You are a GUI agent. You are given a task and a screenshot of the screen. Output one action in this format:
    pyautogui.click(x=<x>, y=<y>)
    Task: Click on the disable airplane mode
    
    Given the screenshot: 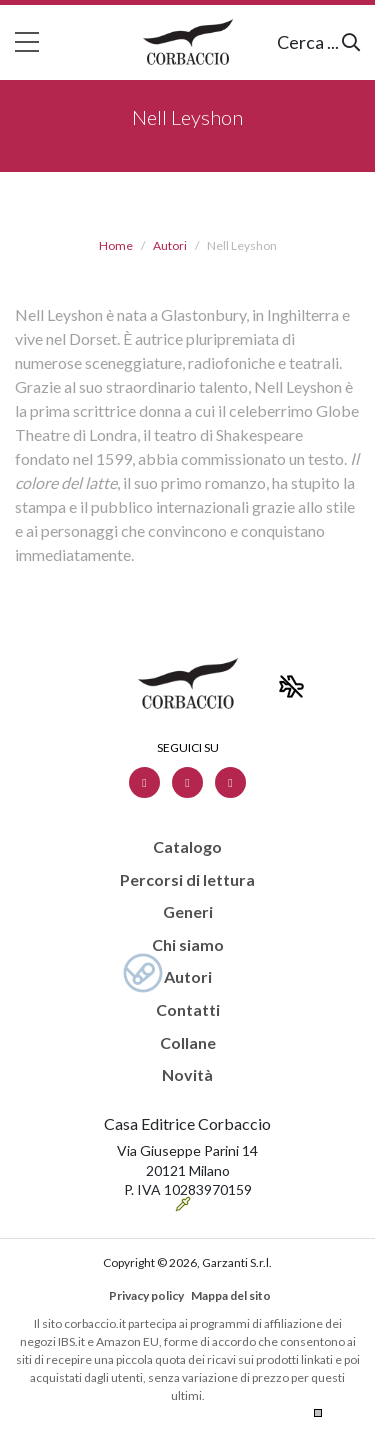 What is the action you would take?
    pyautogui.click(x=291, y=686)
    